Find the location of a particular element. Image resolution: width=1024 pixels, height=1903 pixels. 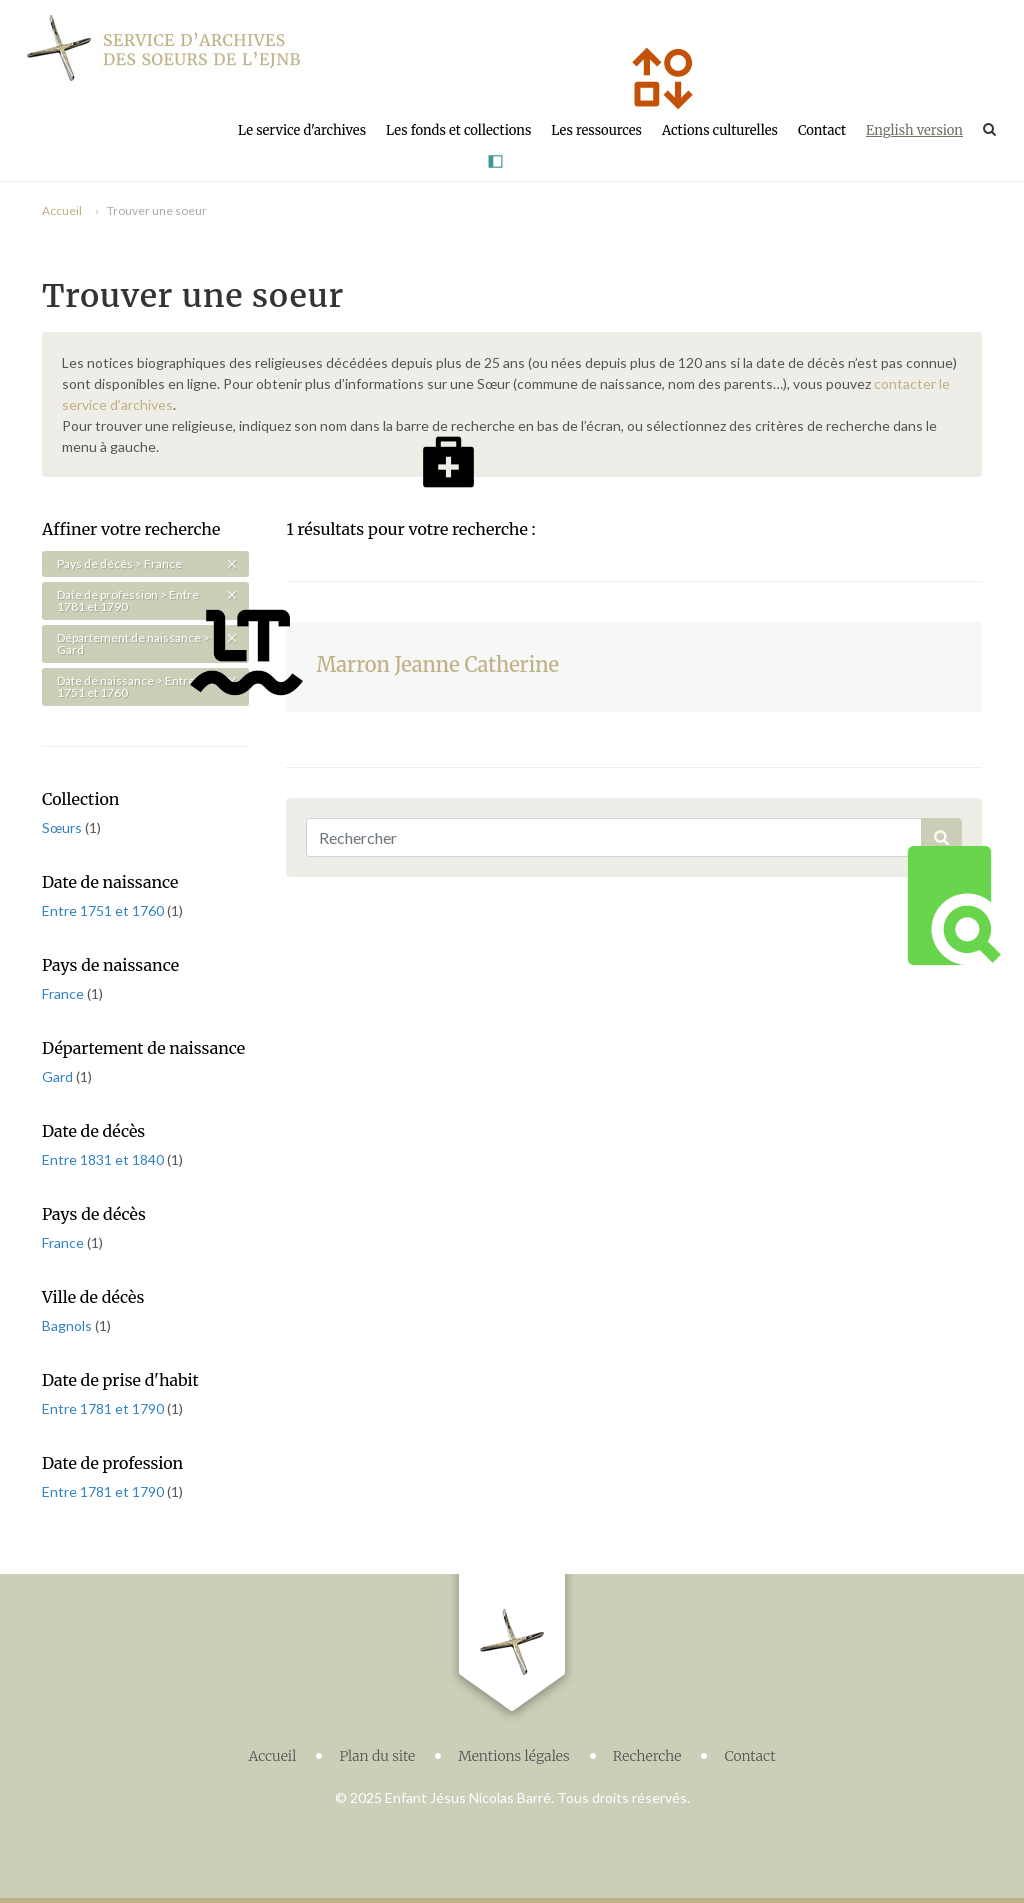

open LanguageTool grammar and spell checker is located at coordinates (246, 652).